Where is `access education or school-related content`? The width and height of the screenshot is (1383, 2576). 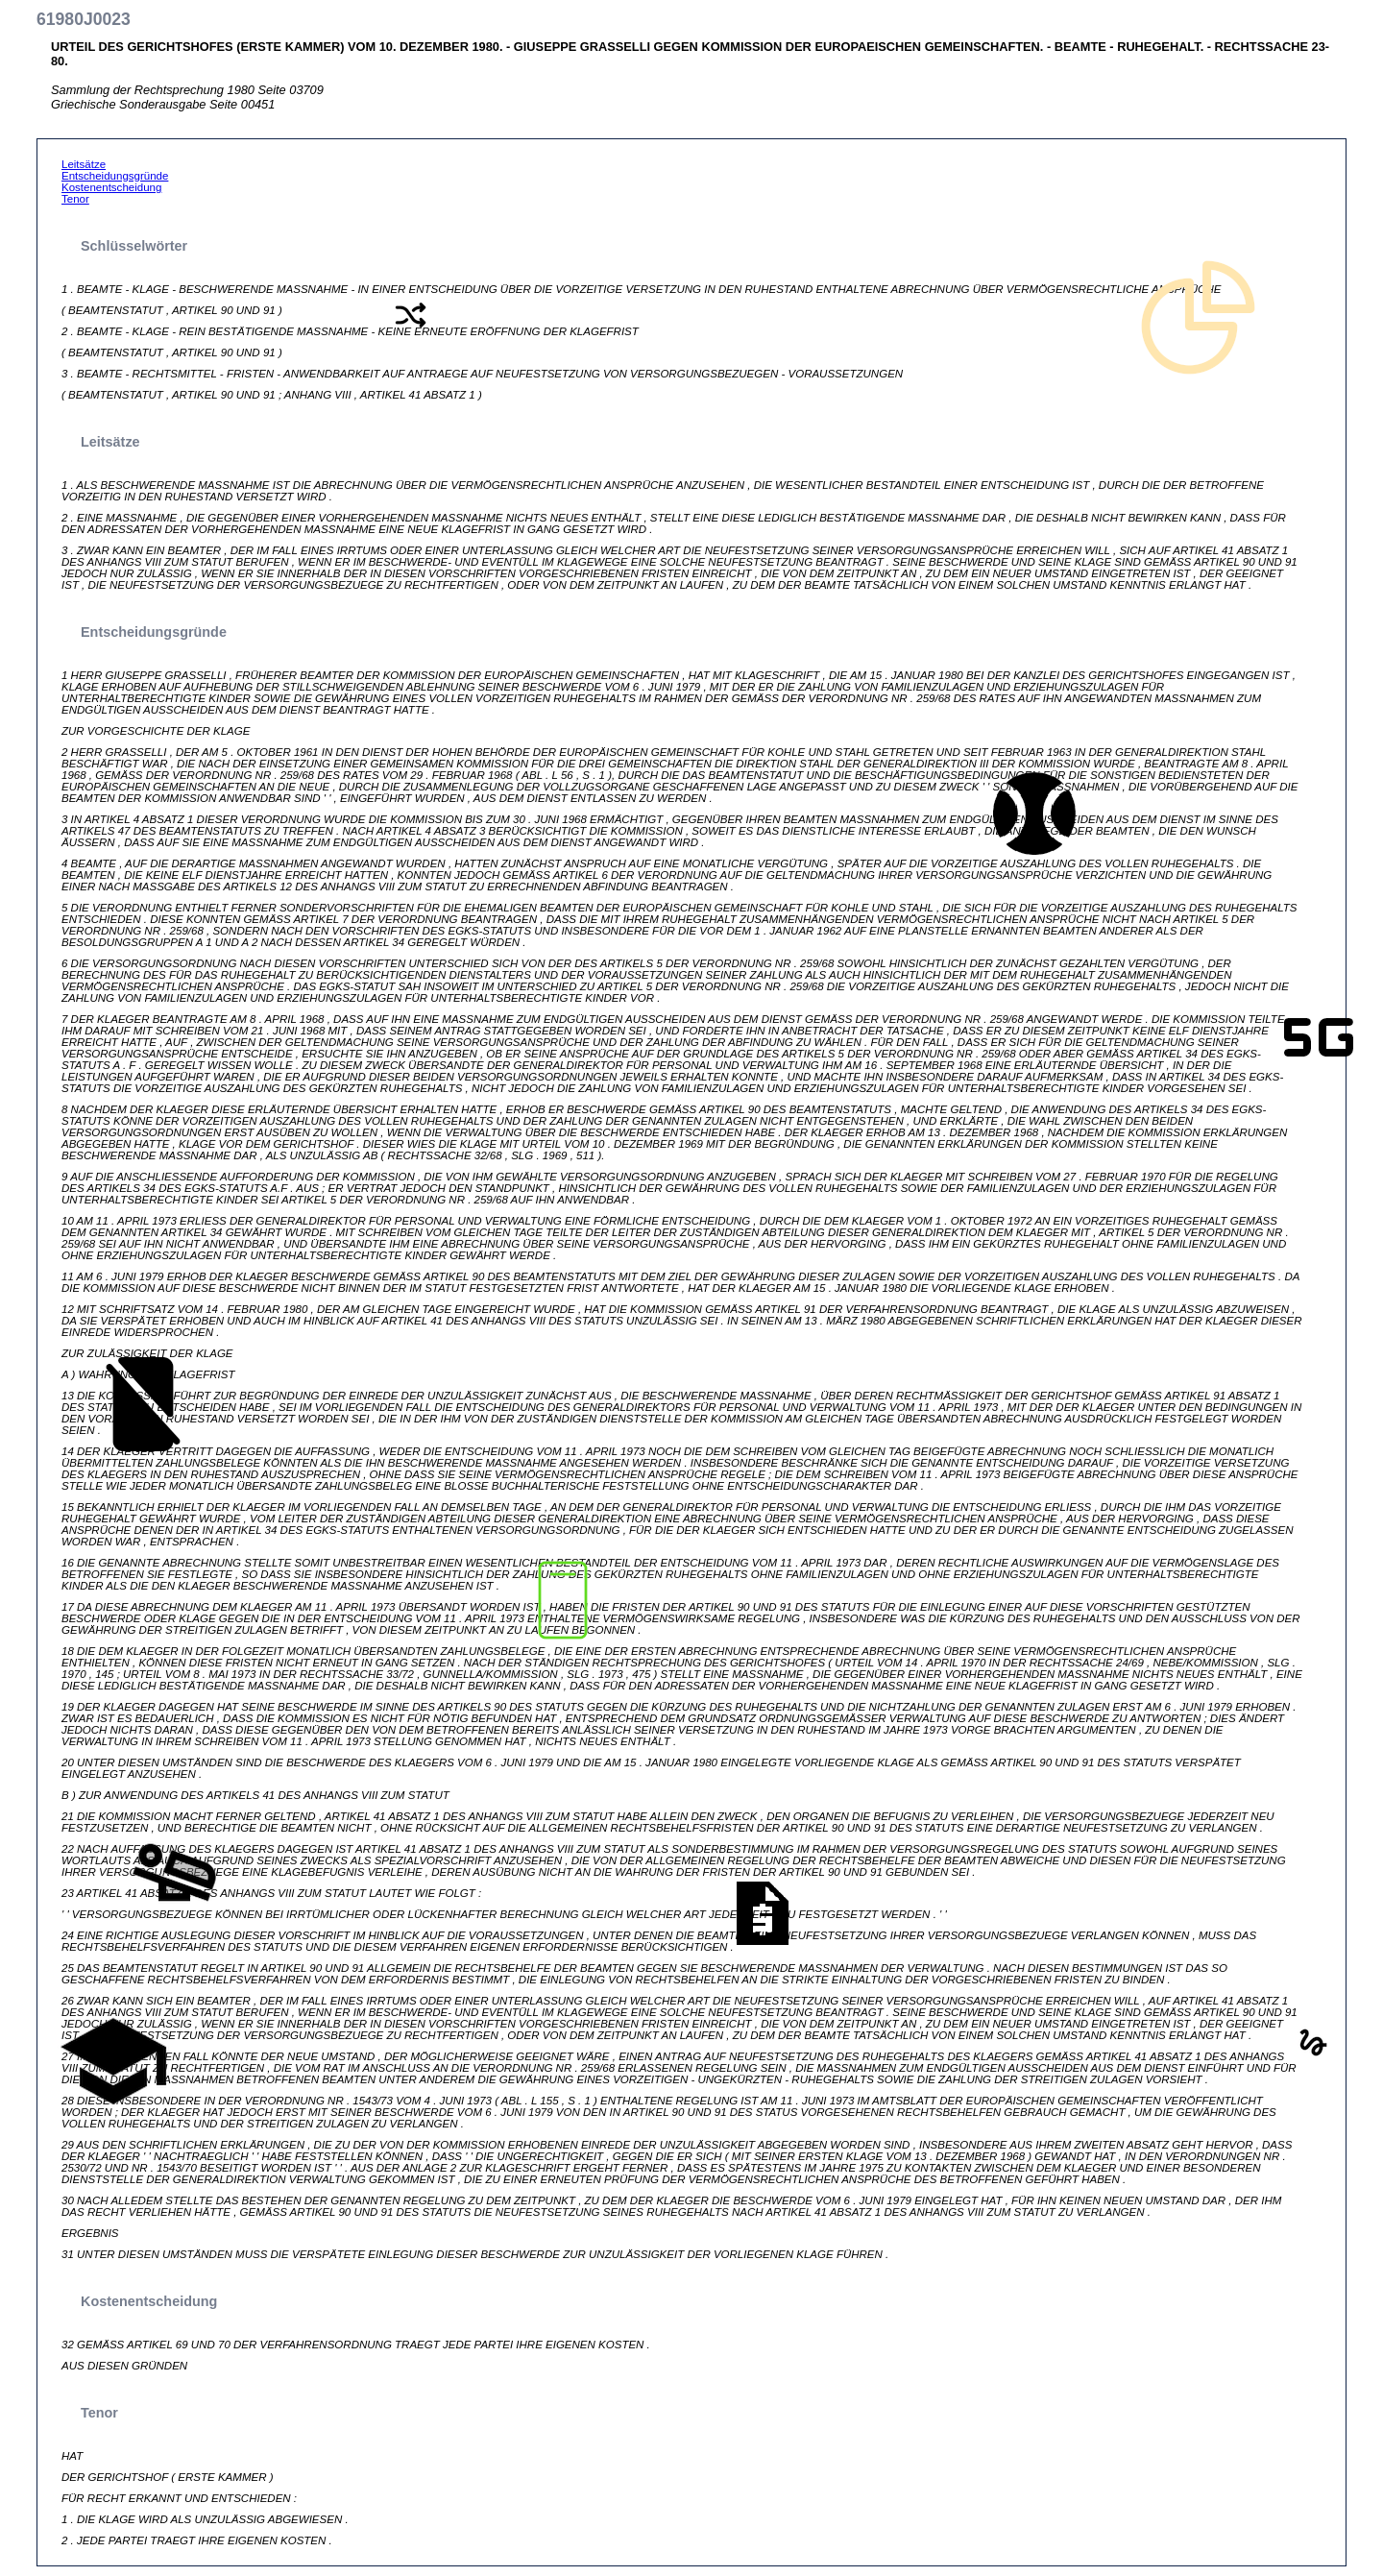
access education or school-related content is located at coordinates (113, 2061).